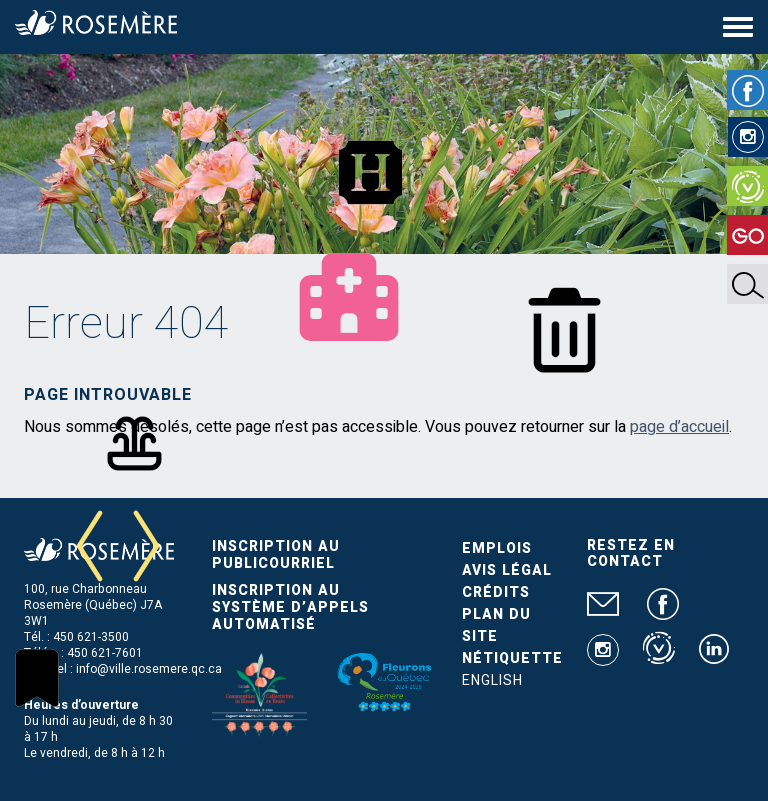 This screenshot has width=768, height=801. Describe the element at coordinates (370, 172) in the screenshot. I see `hire a helper logo` at that location.